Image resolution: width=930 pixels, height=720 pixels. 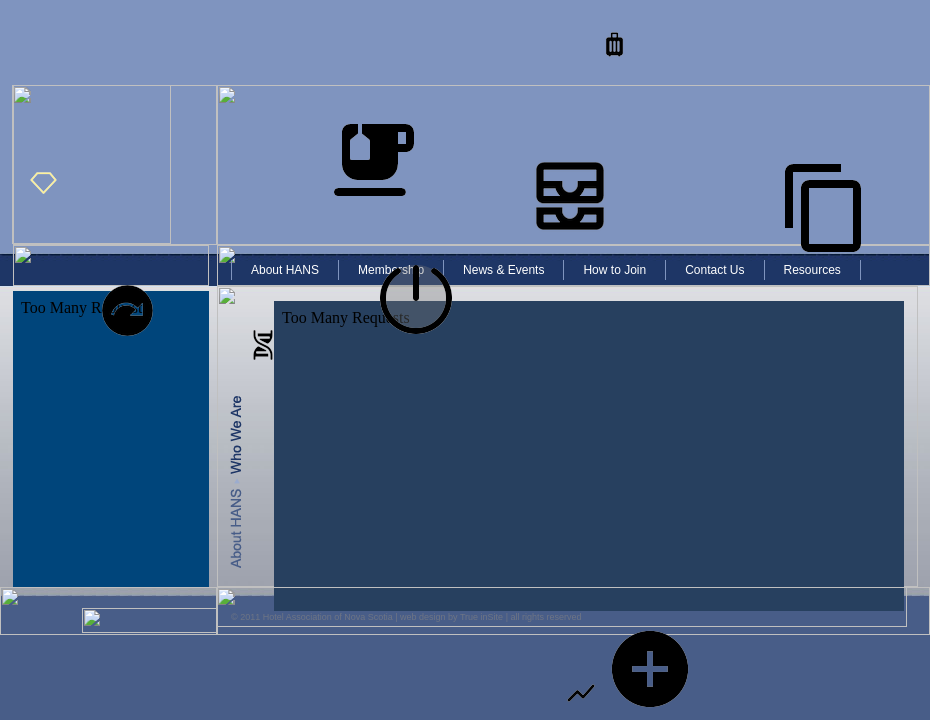 What do you see at coordinates (570, 196) in the screenshot?
I see `view all inboxes in one place` at bounding box center [570, 196].